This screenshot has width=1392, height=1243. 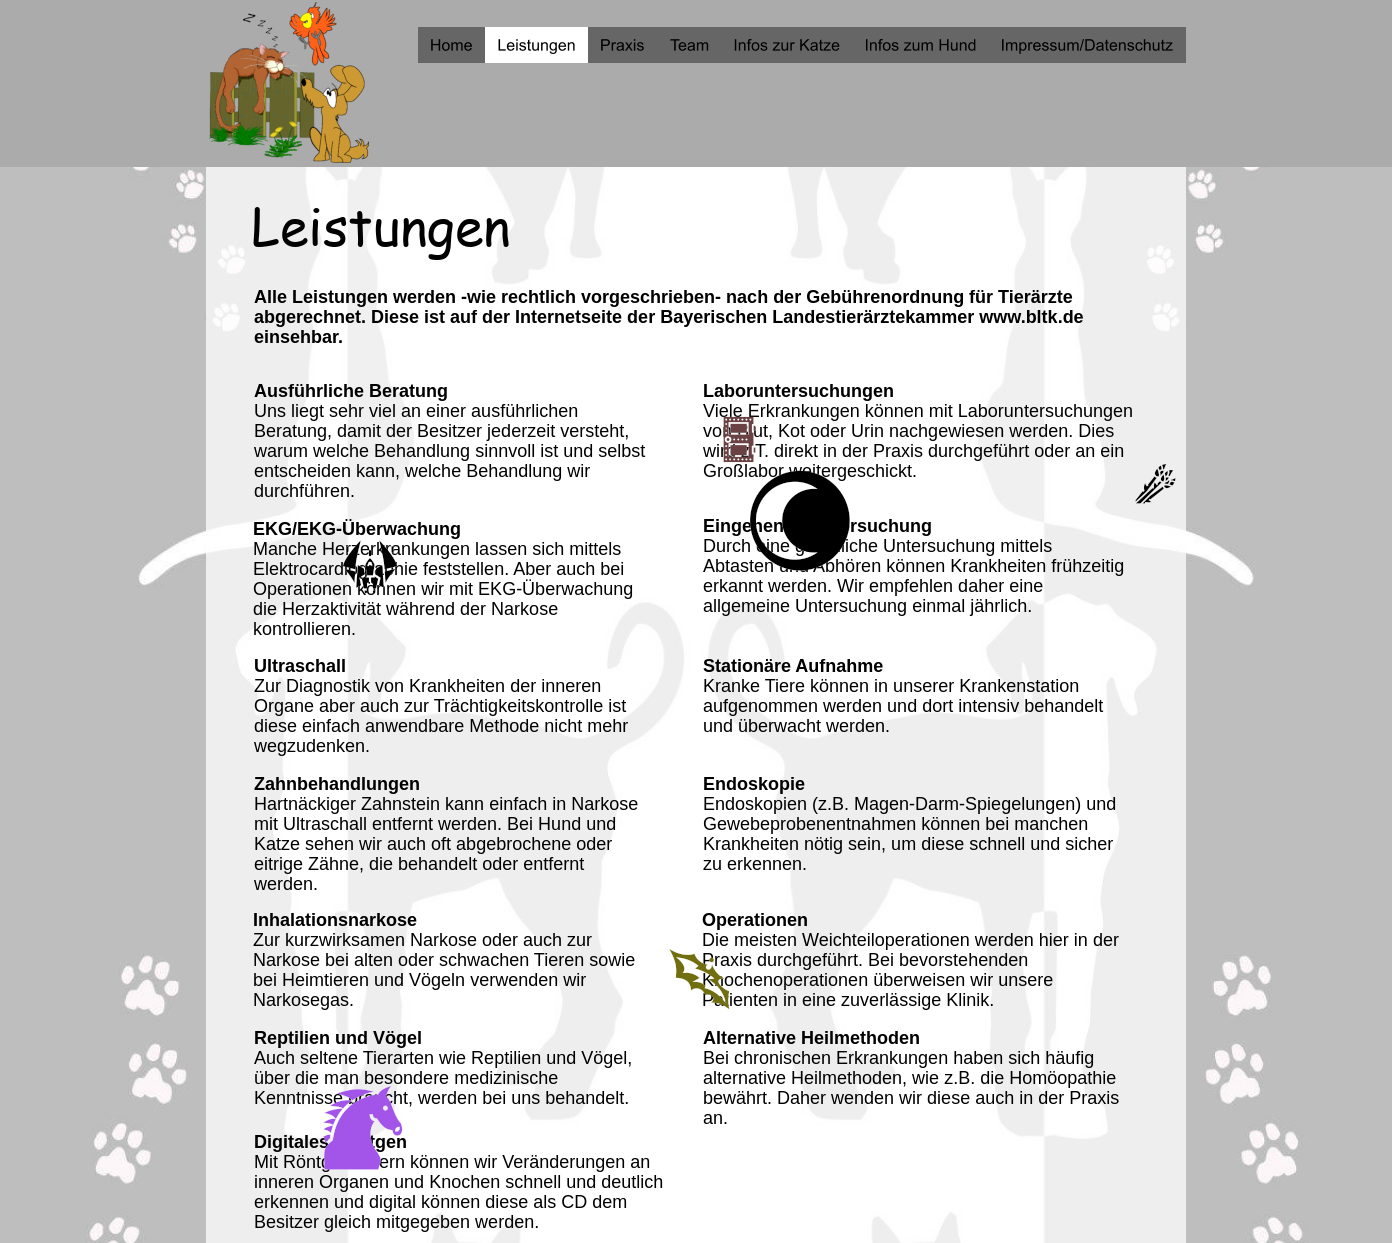 I want to click on launch space combat game, so click(x=370, y=567).